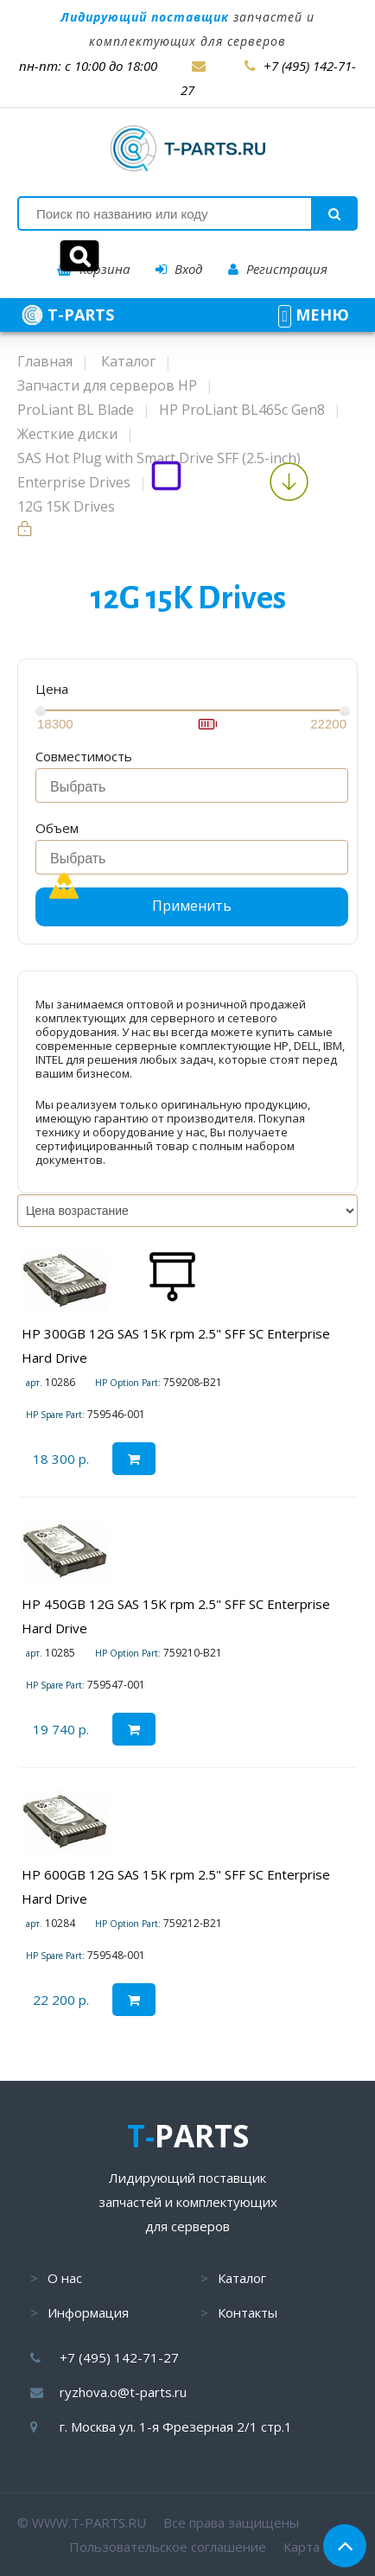  Describe the element at coordinates (207, 724) in the screenshot. I see `indicates high battery level` at that location.